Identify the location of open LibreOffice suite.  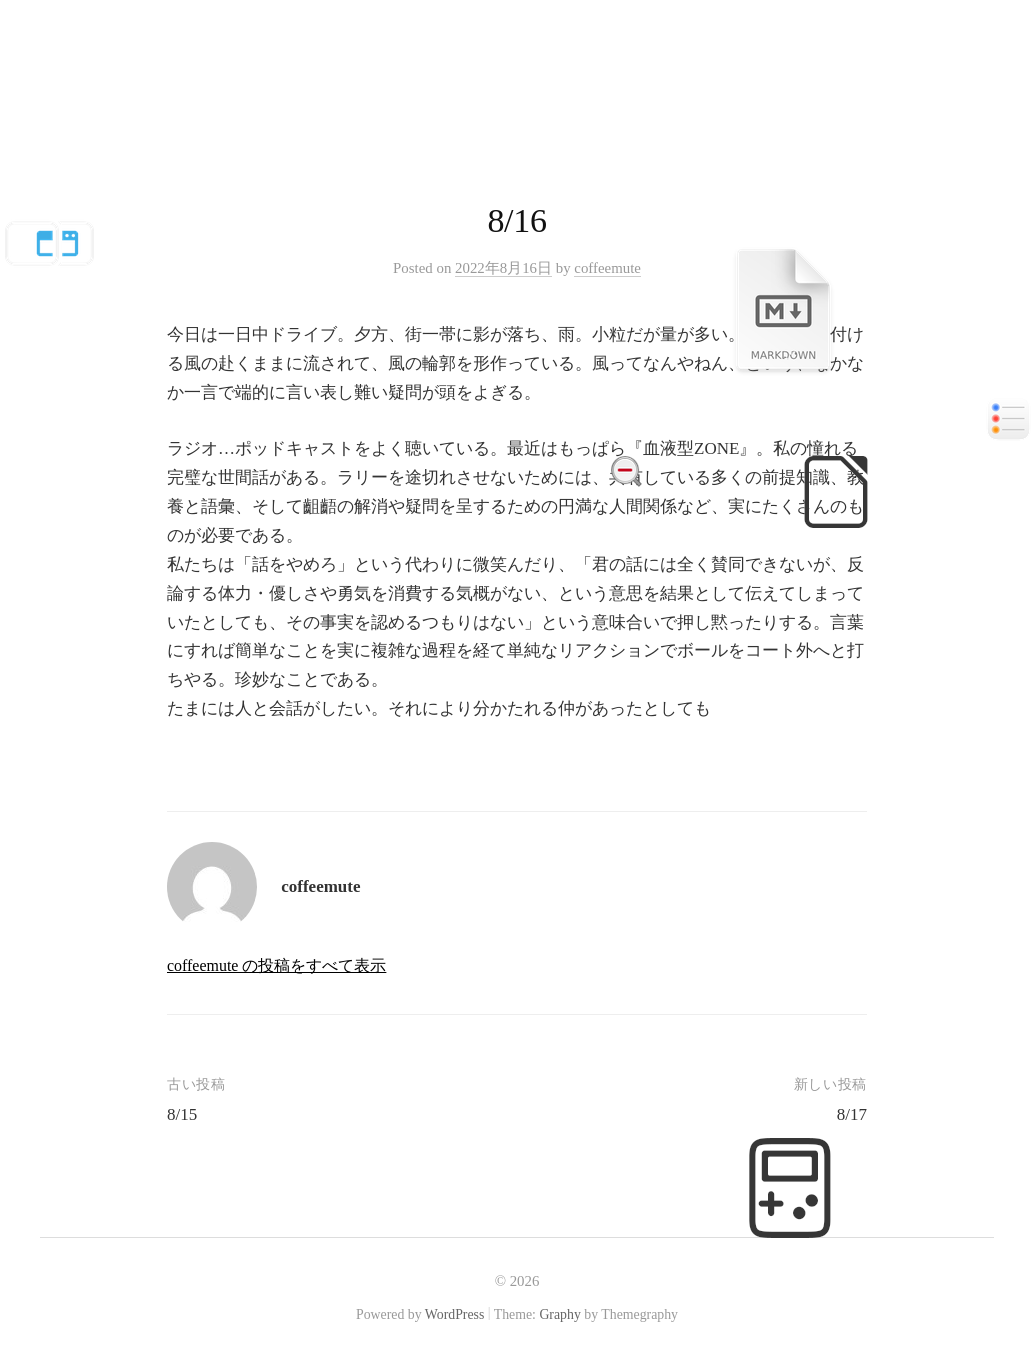
(836, 492).